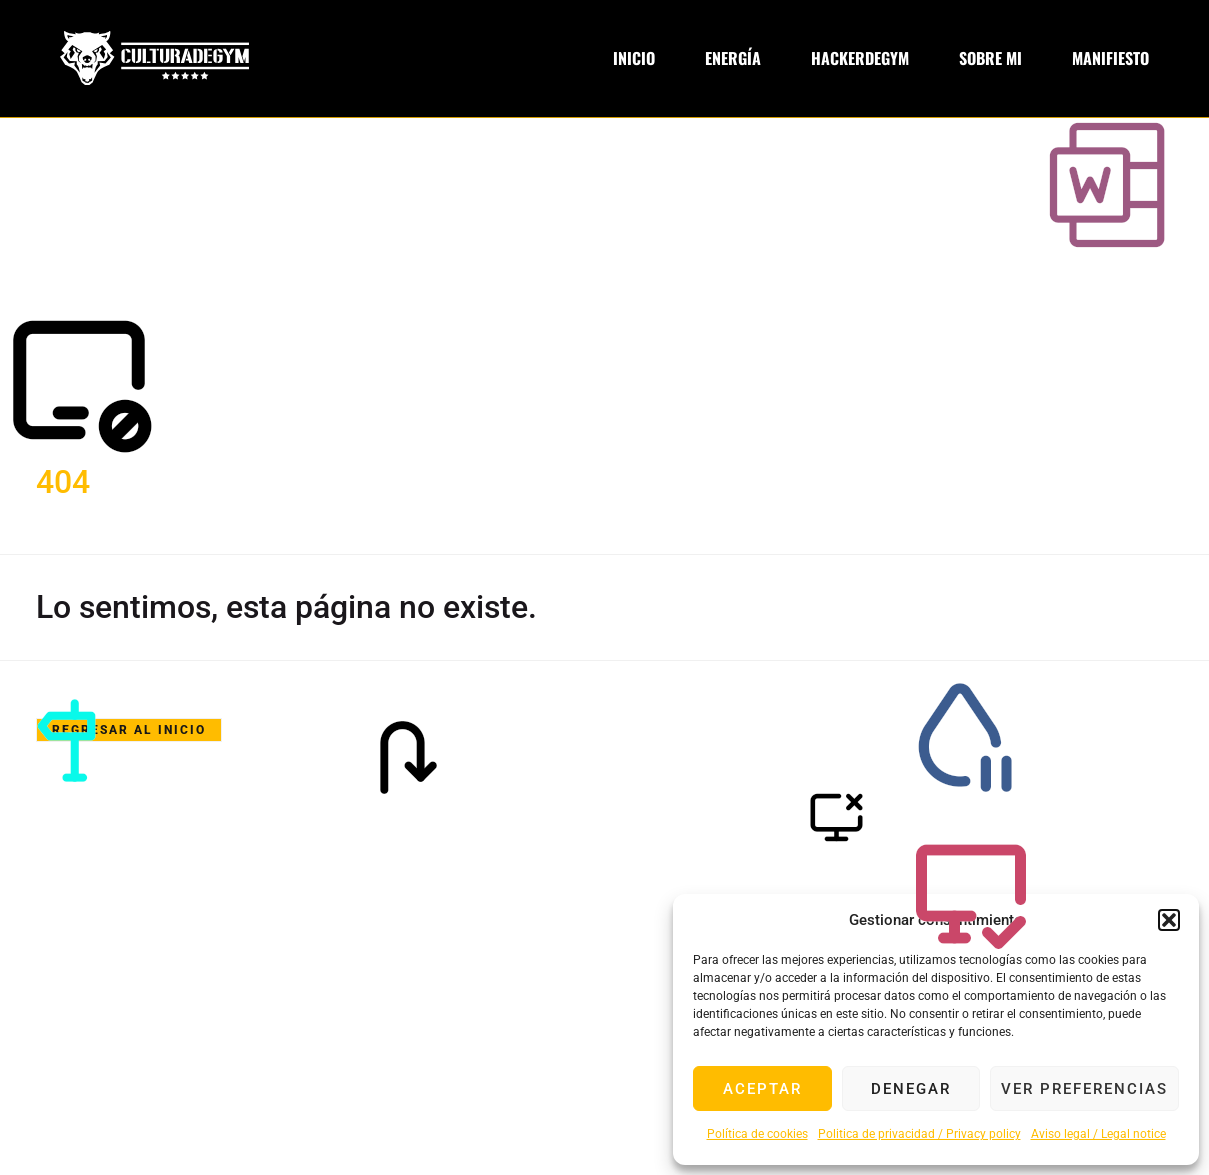 The height and width of the screenshot is (1175, 1209). Describe the element at coordinates (836, 817) in the screenshot. I see `stop sharing your screen` at that location.